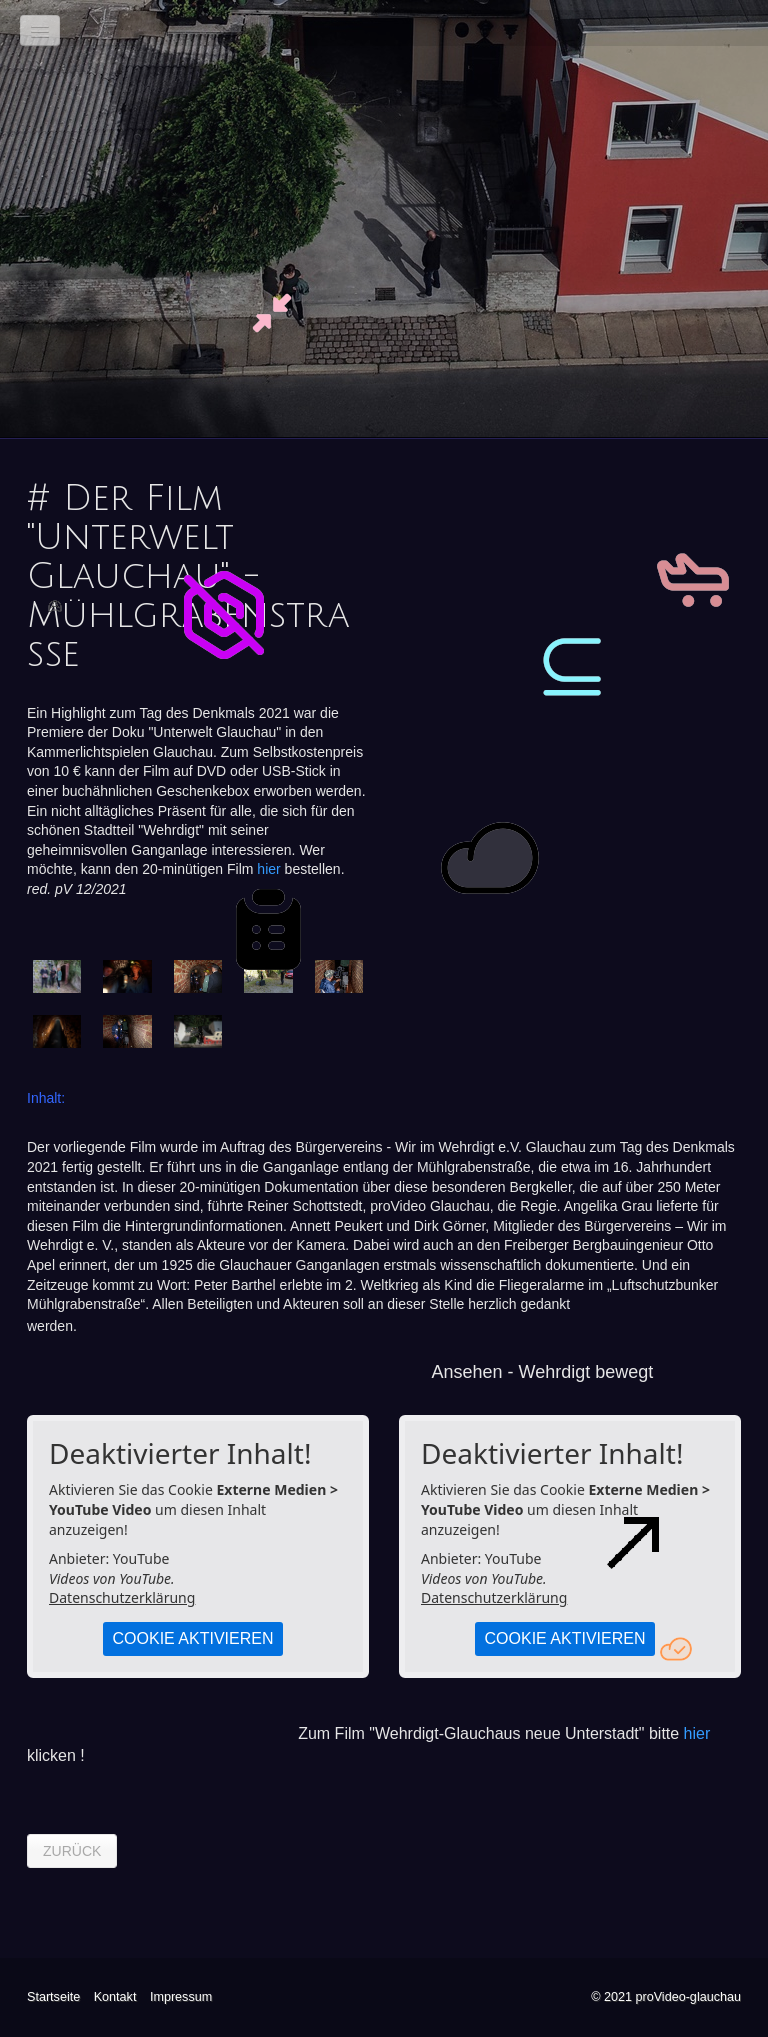 Image resolution: width=768 pixels, height=2037 pixels. What do you see at coordinates (693, 579) in the screenshot?
I see `indicates flight is taxiing or on the ground` at bounding box center [693, 579].